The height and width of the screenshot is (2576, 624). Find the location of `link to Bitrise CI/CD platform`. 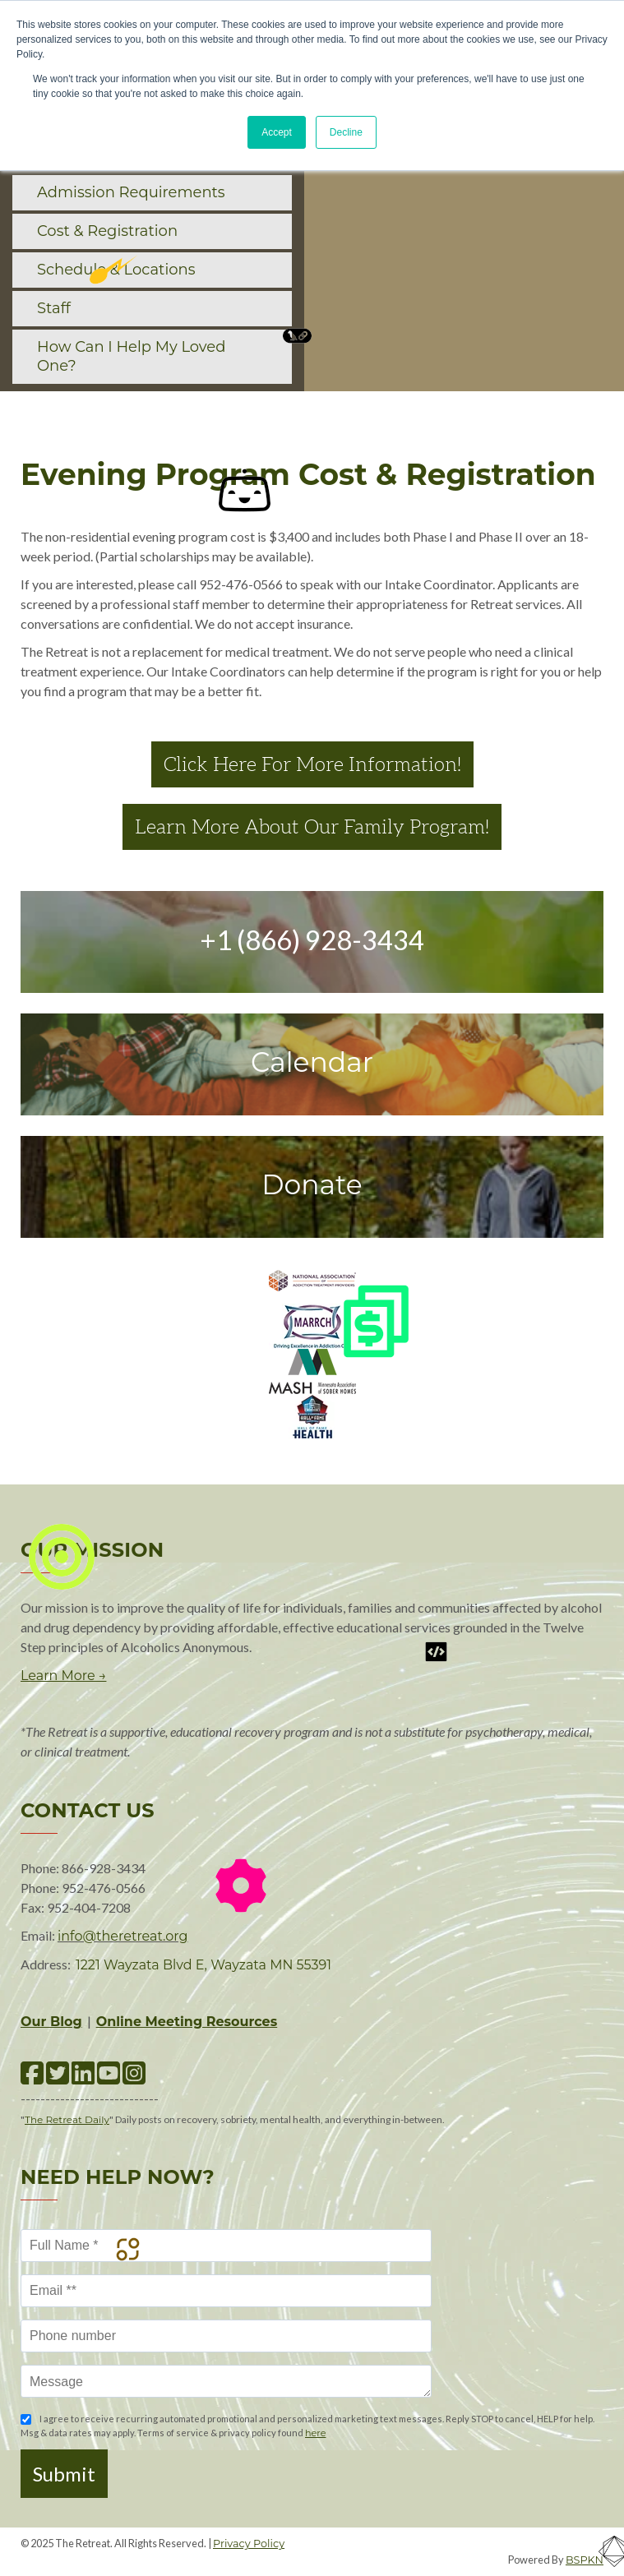

link to Bitrise CI/CD platform is located at coordinates (244, 490).